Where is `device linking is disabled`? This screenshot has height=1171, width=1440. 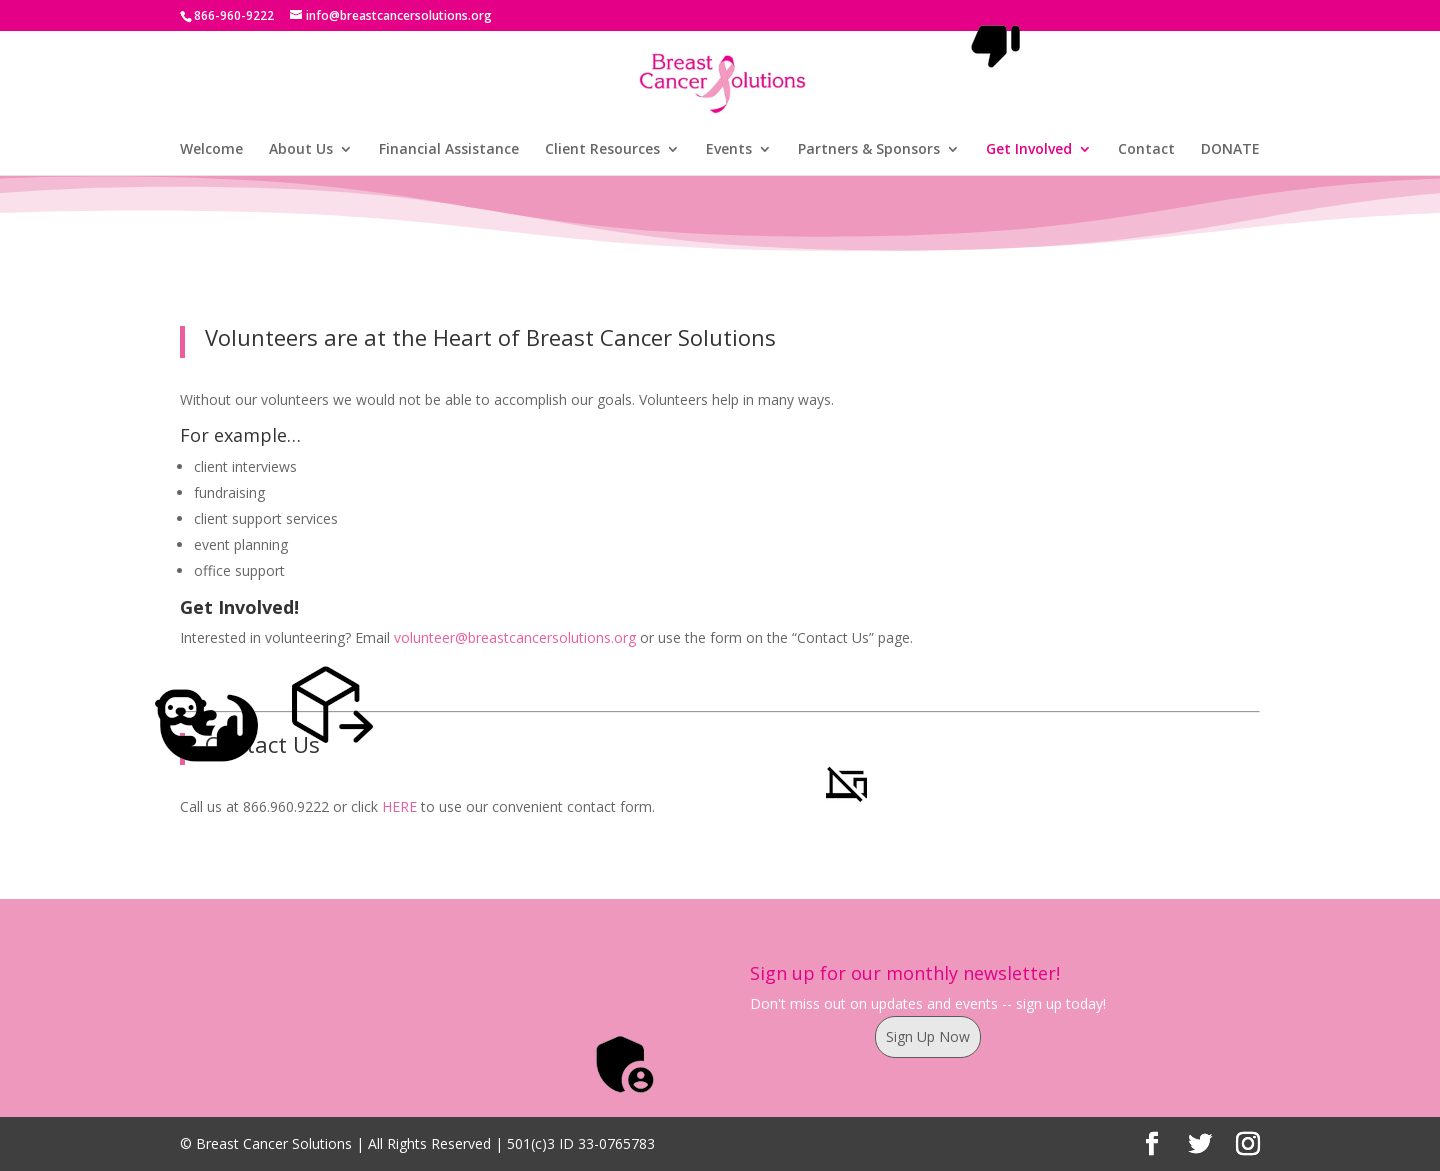 device linking is disabled is located at coordinates (846, 784).